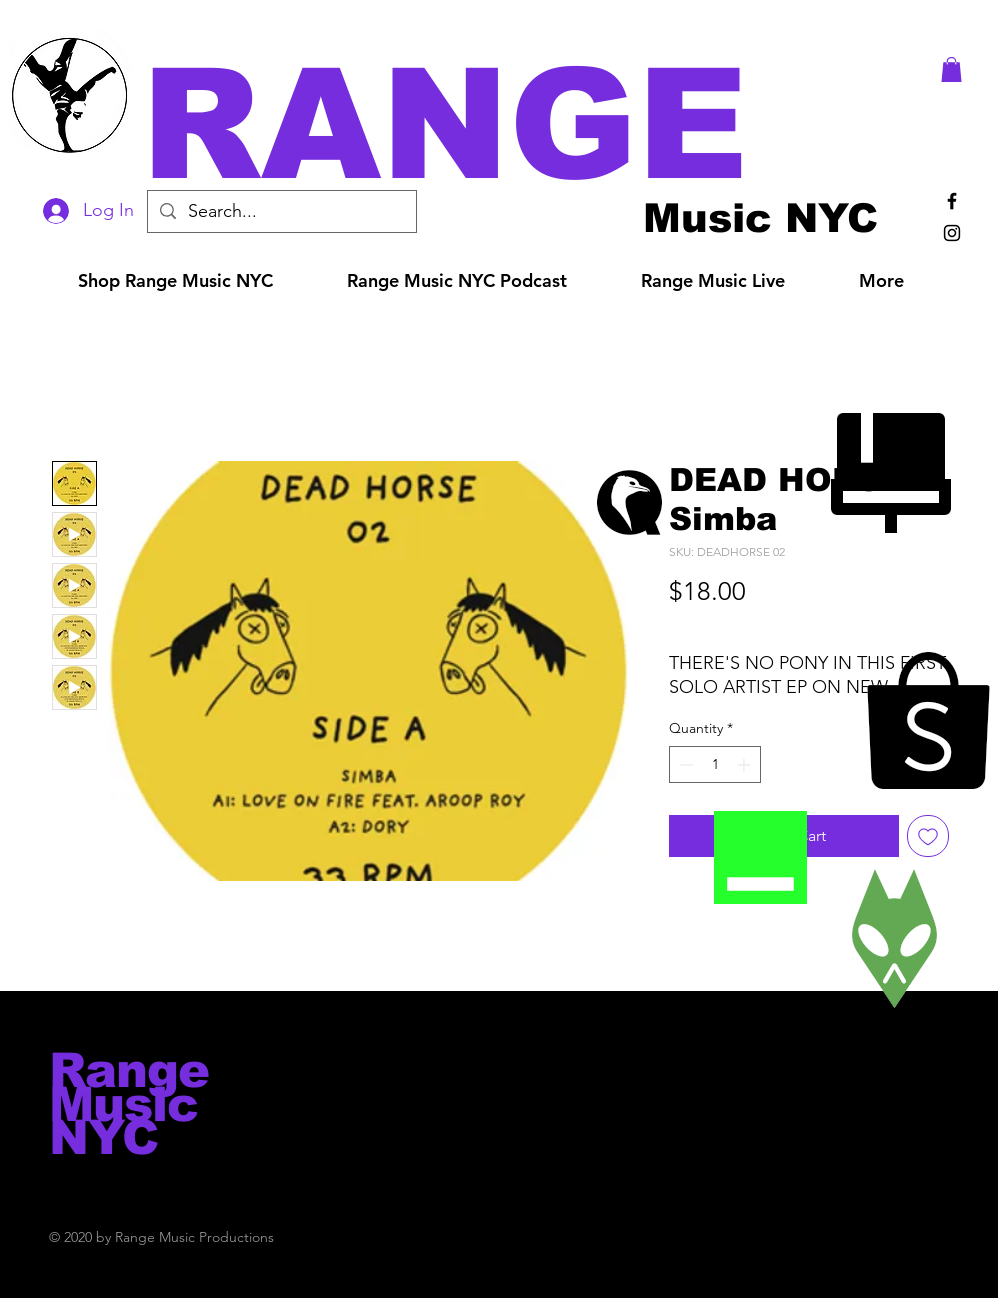  I want to click on open foobar2000 audio player, so click(894, 938).